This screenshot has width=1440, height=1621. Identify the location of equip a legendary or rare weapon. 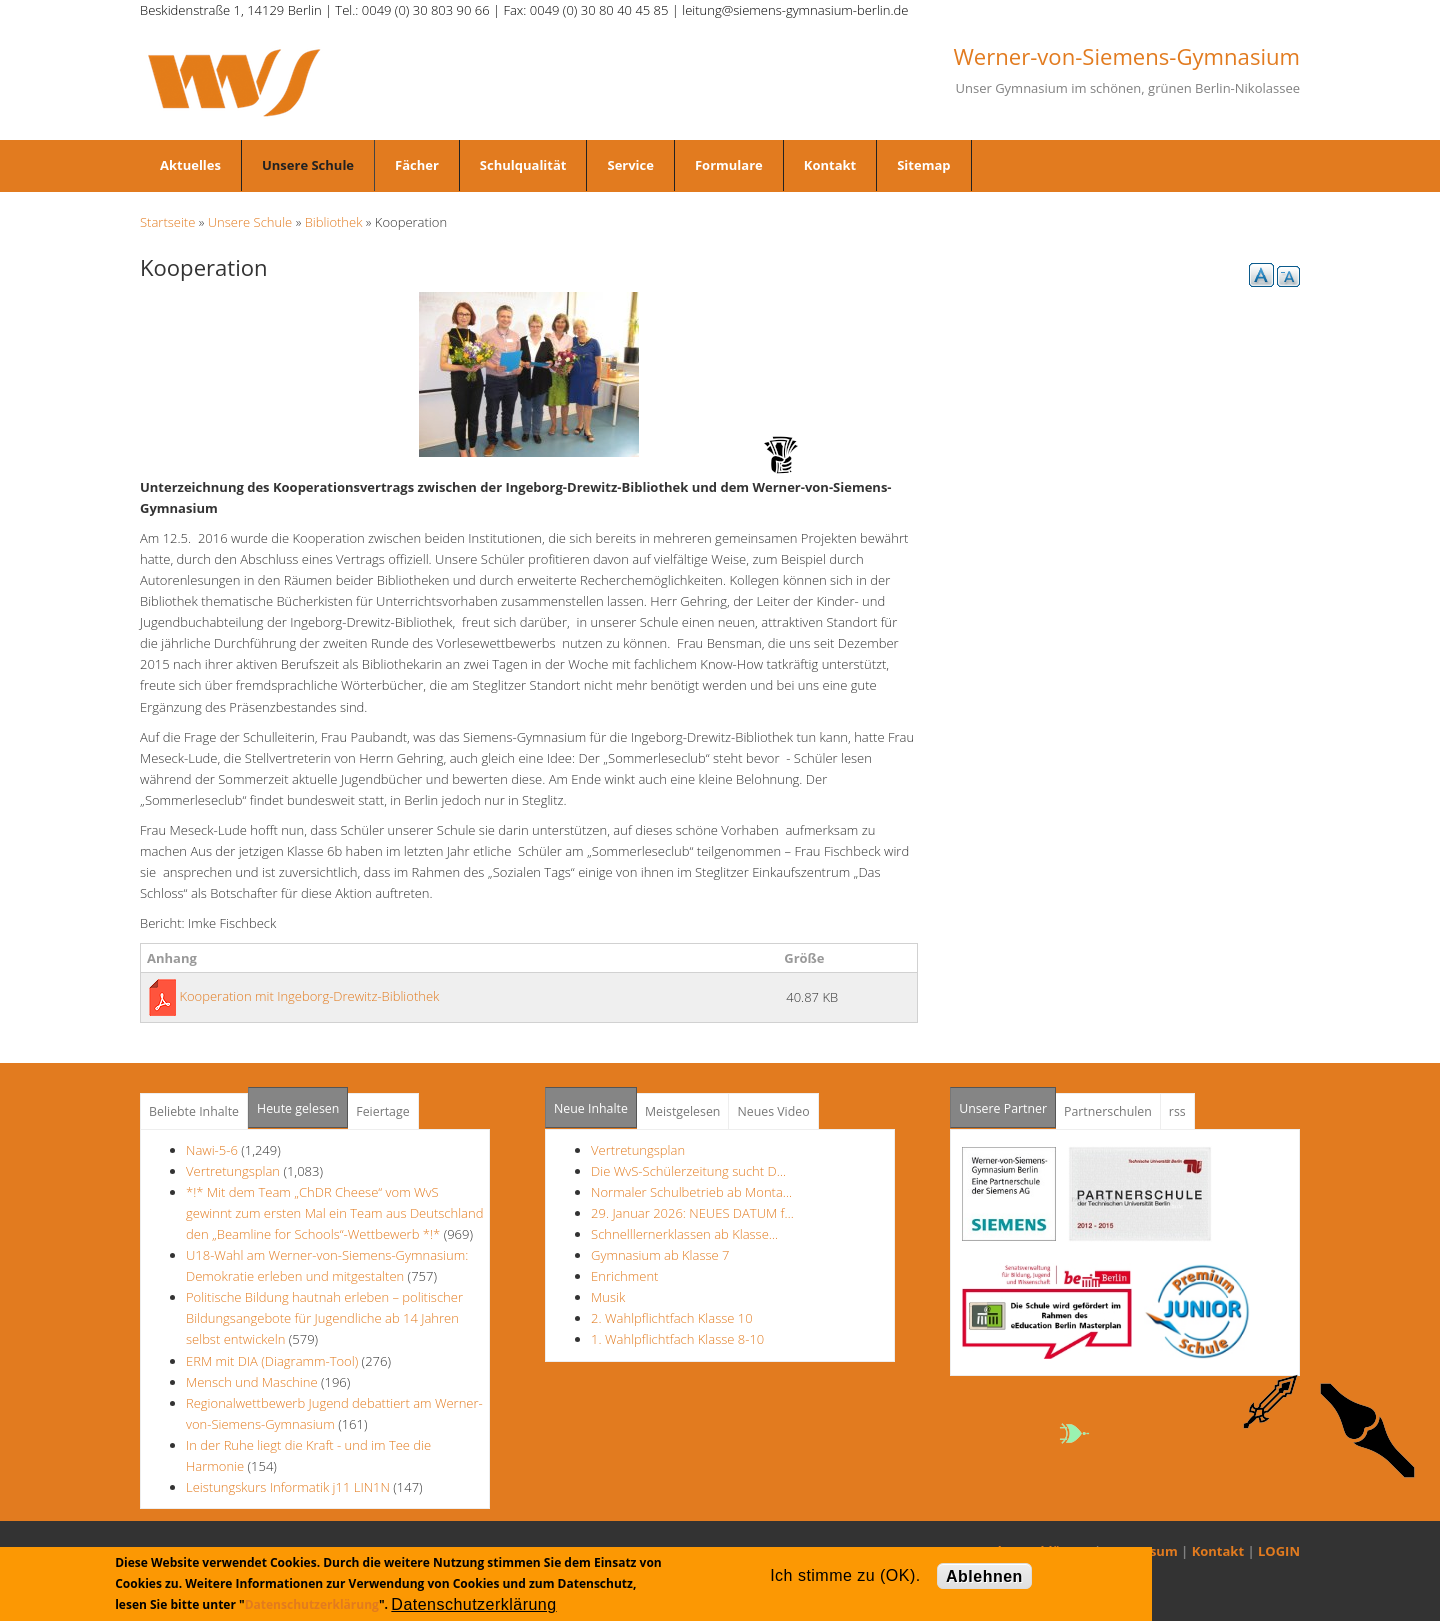
(1270, 1401).